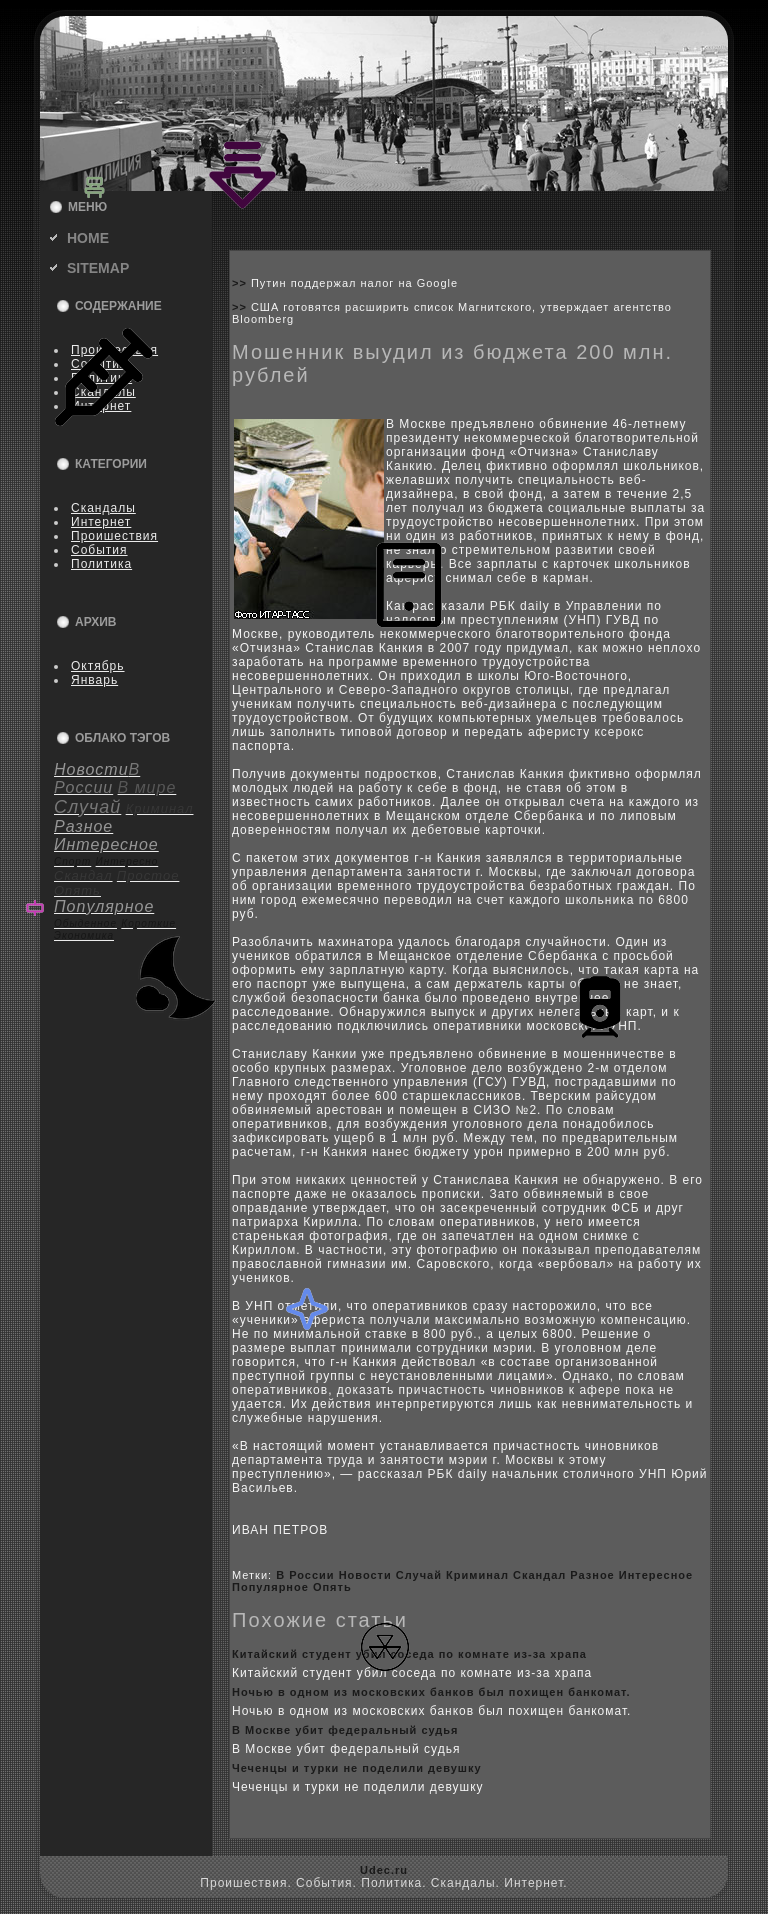 This screenshot has width=768, height=1914. Describe the element at coordinates (409, 585) in the screenshot. I see `access server or desktop computer settings` at that location.